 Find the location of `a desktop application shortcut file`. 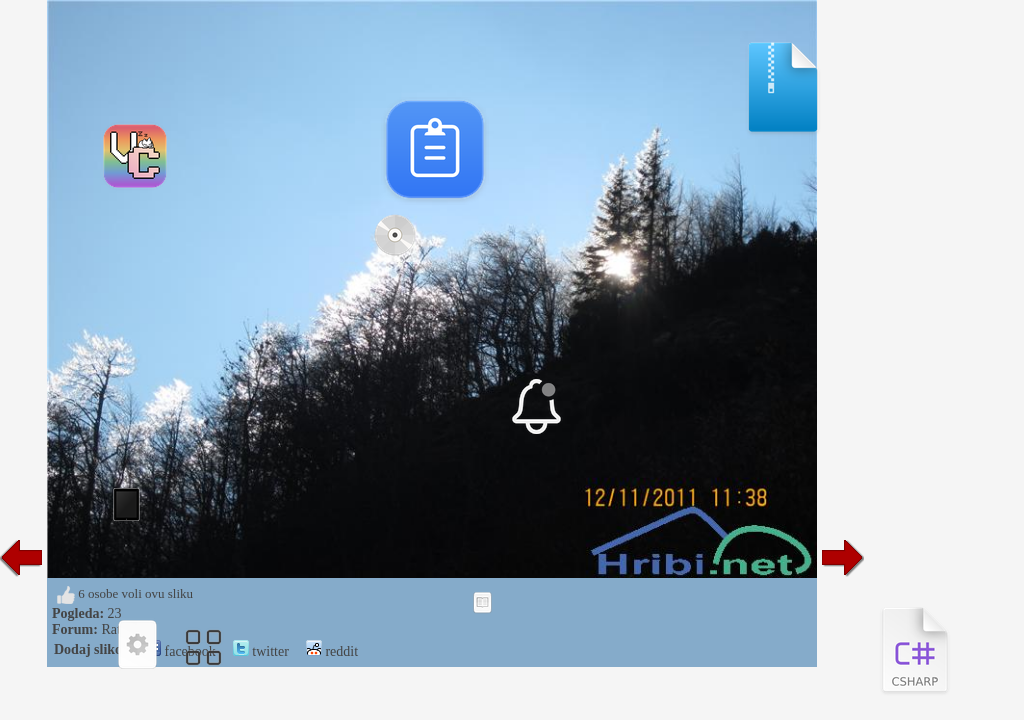

a desktop application shortcut file is located at coordinates (137, 644).